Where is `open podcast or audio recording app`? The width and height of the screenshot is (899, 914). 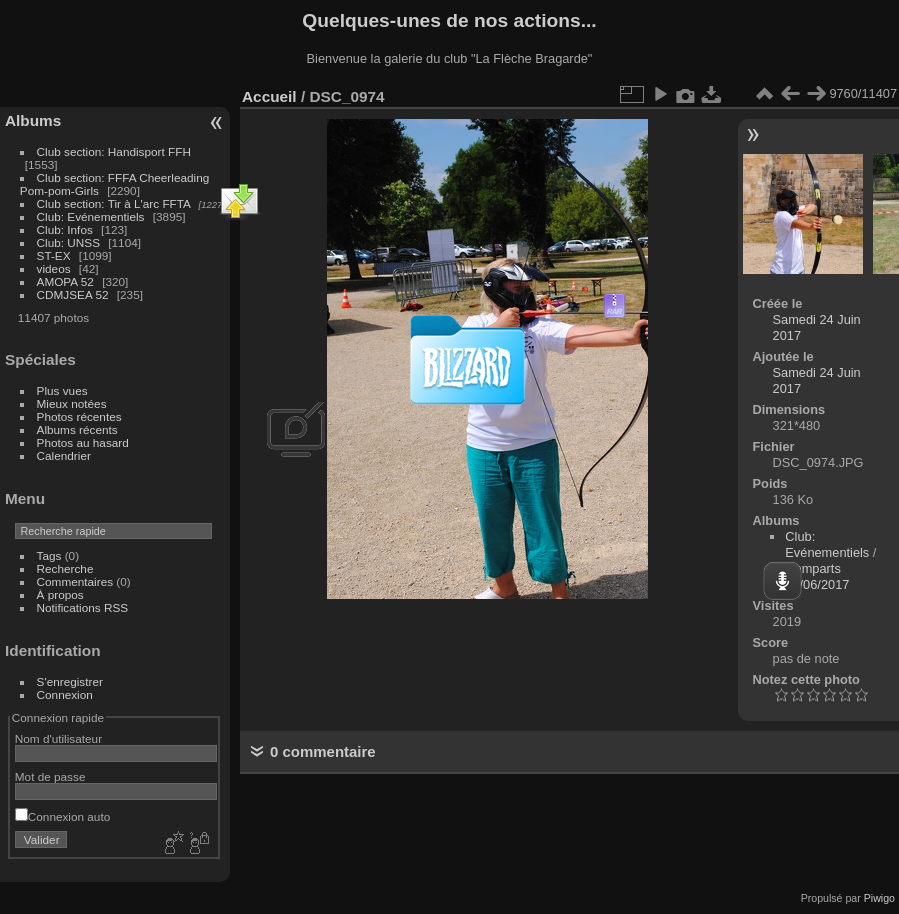 open podcast or audio recording app is located at coordinates (782, 581).